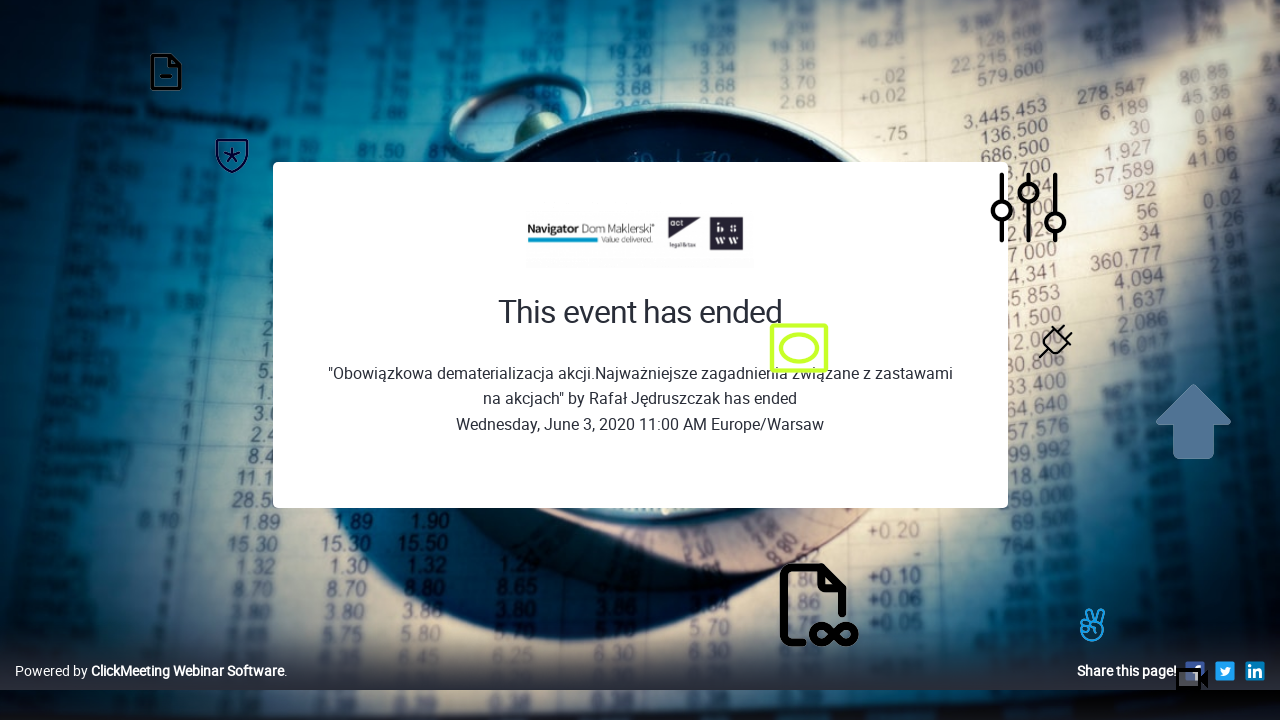 Image resolution: width=1280 pixels, height=720 pixels. I want to click on indicates premium or verified security status, so click(232, 154).